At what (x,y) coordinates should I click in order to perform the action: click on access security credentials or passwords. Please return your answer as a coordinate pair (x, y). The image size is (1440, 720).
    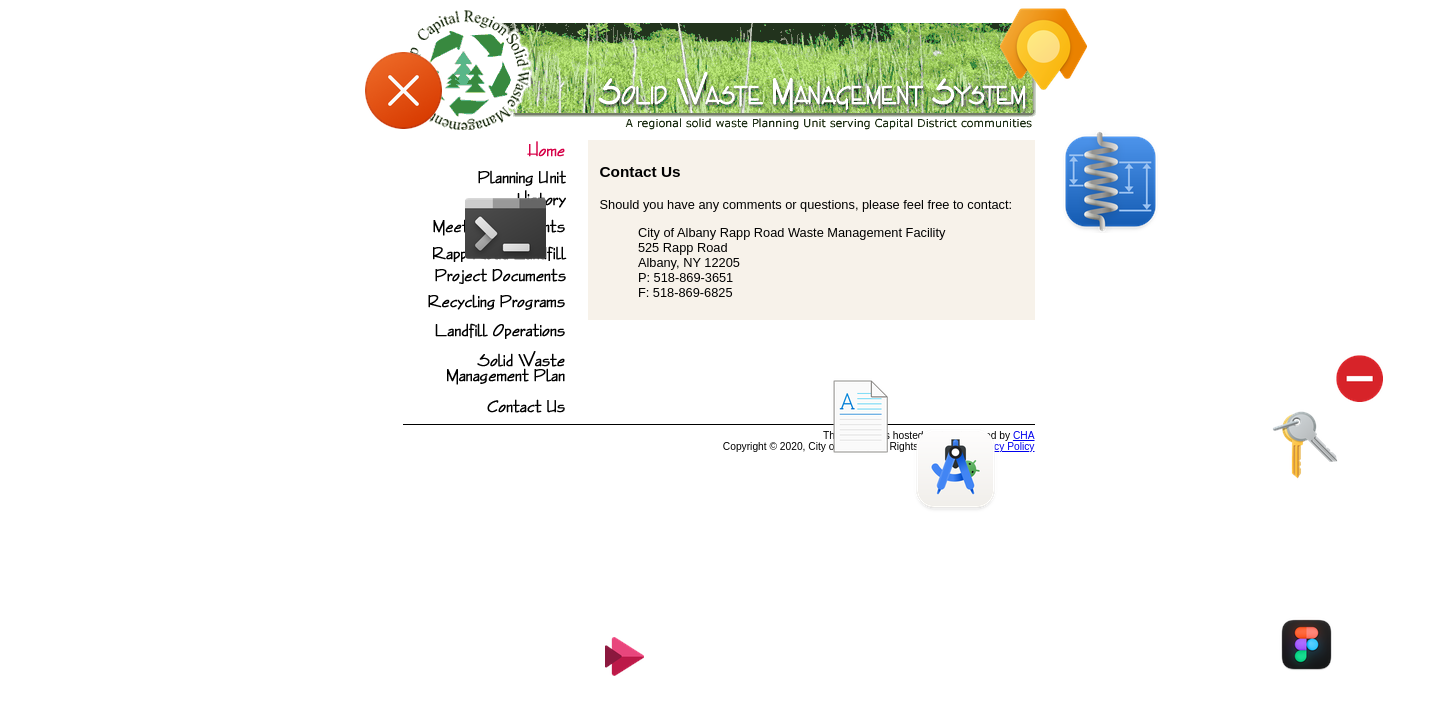
    Looking at the image, I should click on (1305, 445).